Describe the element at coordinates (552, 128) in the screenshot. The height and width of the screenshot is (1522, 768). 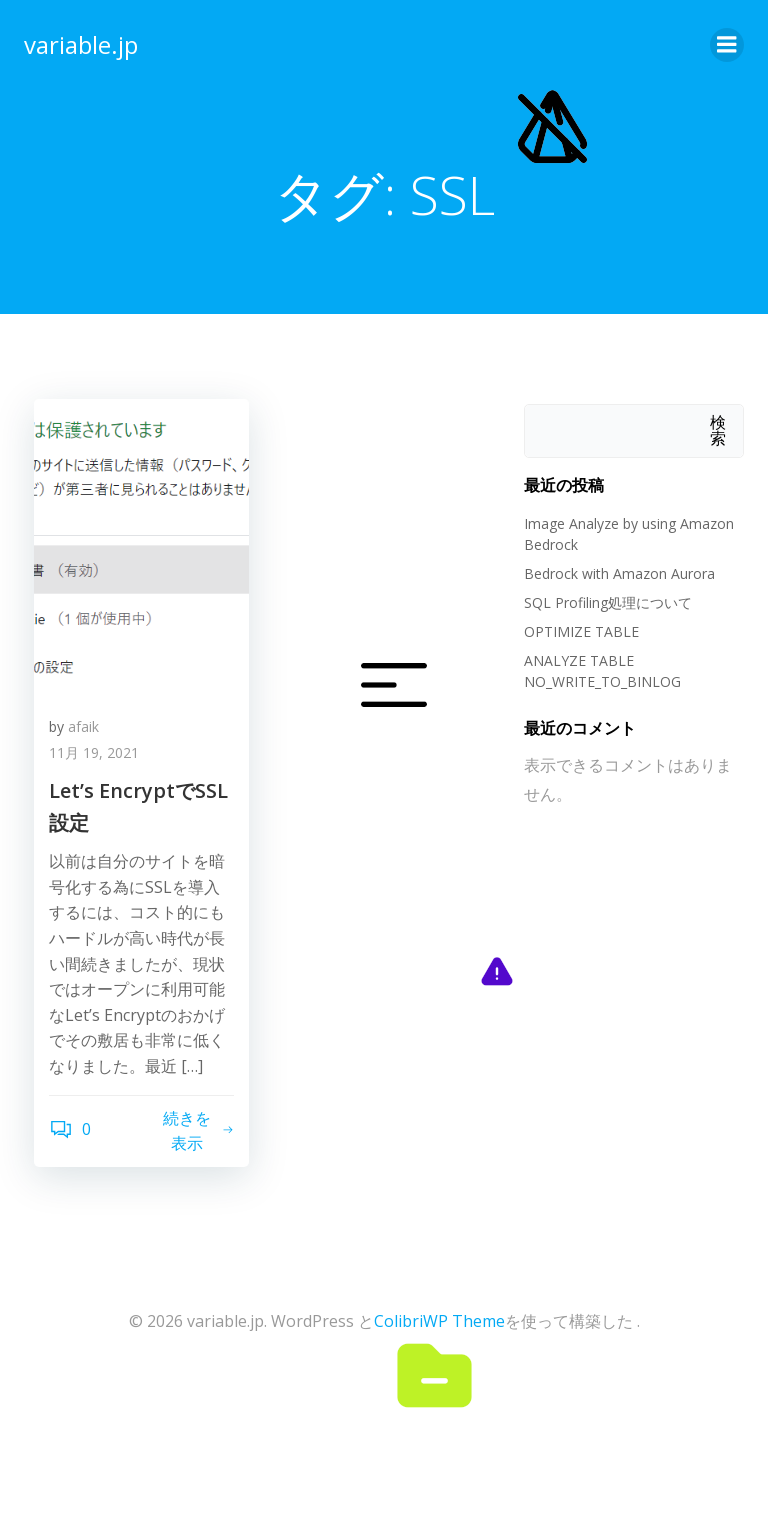
I see `disable 3D object rendering` at that location.